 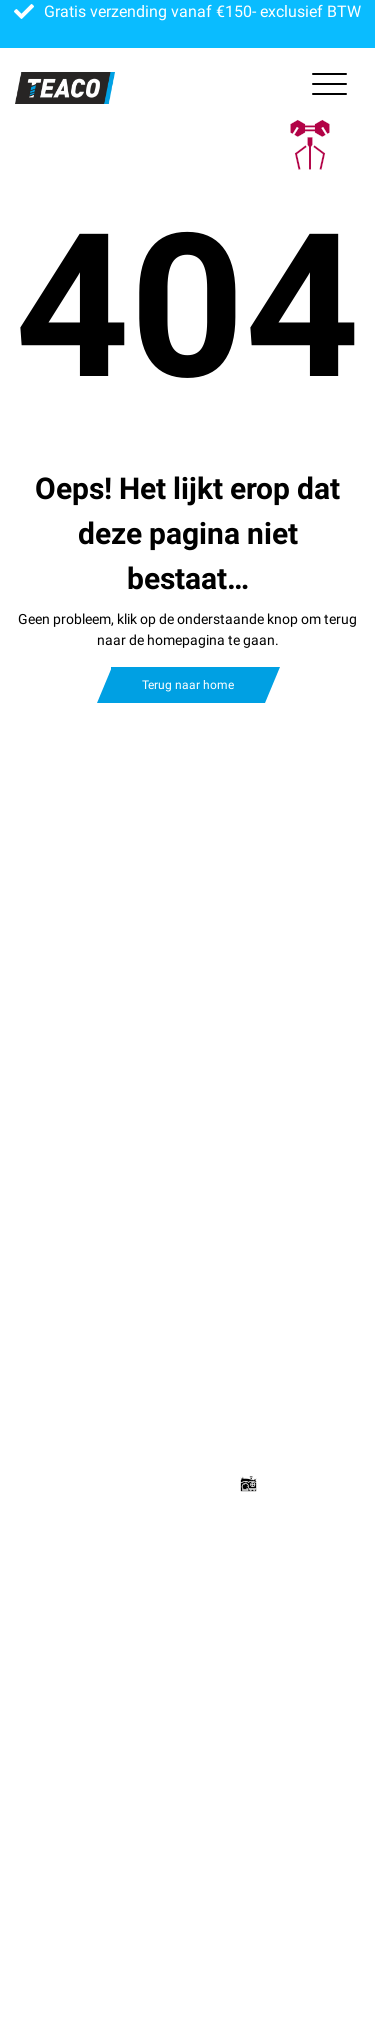 What do you see at coordinates (248, 1483) in the screenshot?
I see `select a hobbit hole or underground dwelling in a fantasy game` at bounding box center [248, 1483].